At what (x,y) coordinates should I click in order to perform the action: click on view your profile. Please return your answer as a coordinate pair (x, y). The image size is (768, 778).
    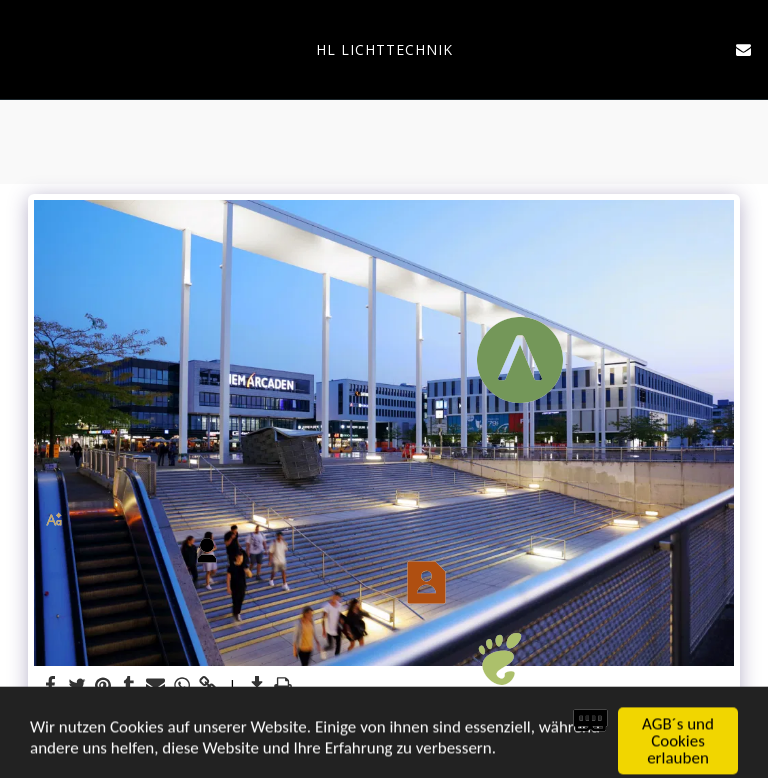
    Looking at the image, I should click on (207, 551).